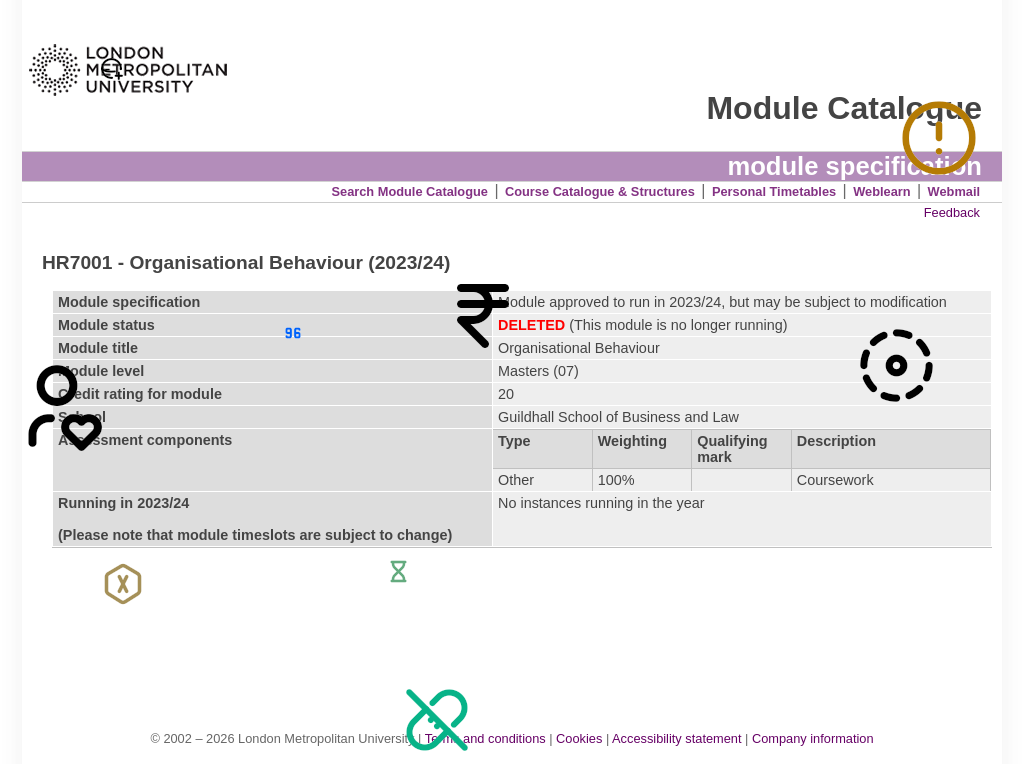  Describe the element at coordinates (111, 68) in the screenshot. I see `add a new globe or world location` at that location.